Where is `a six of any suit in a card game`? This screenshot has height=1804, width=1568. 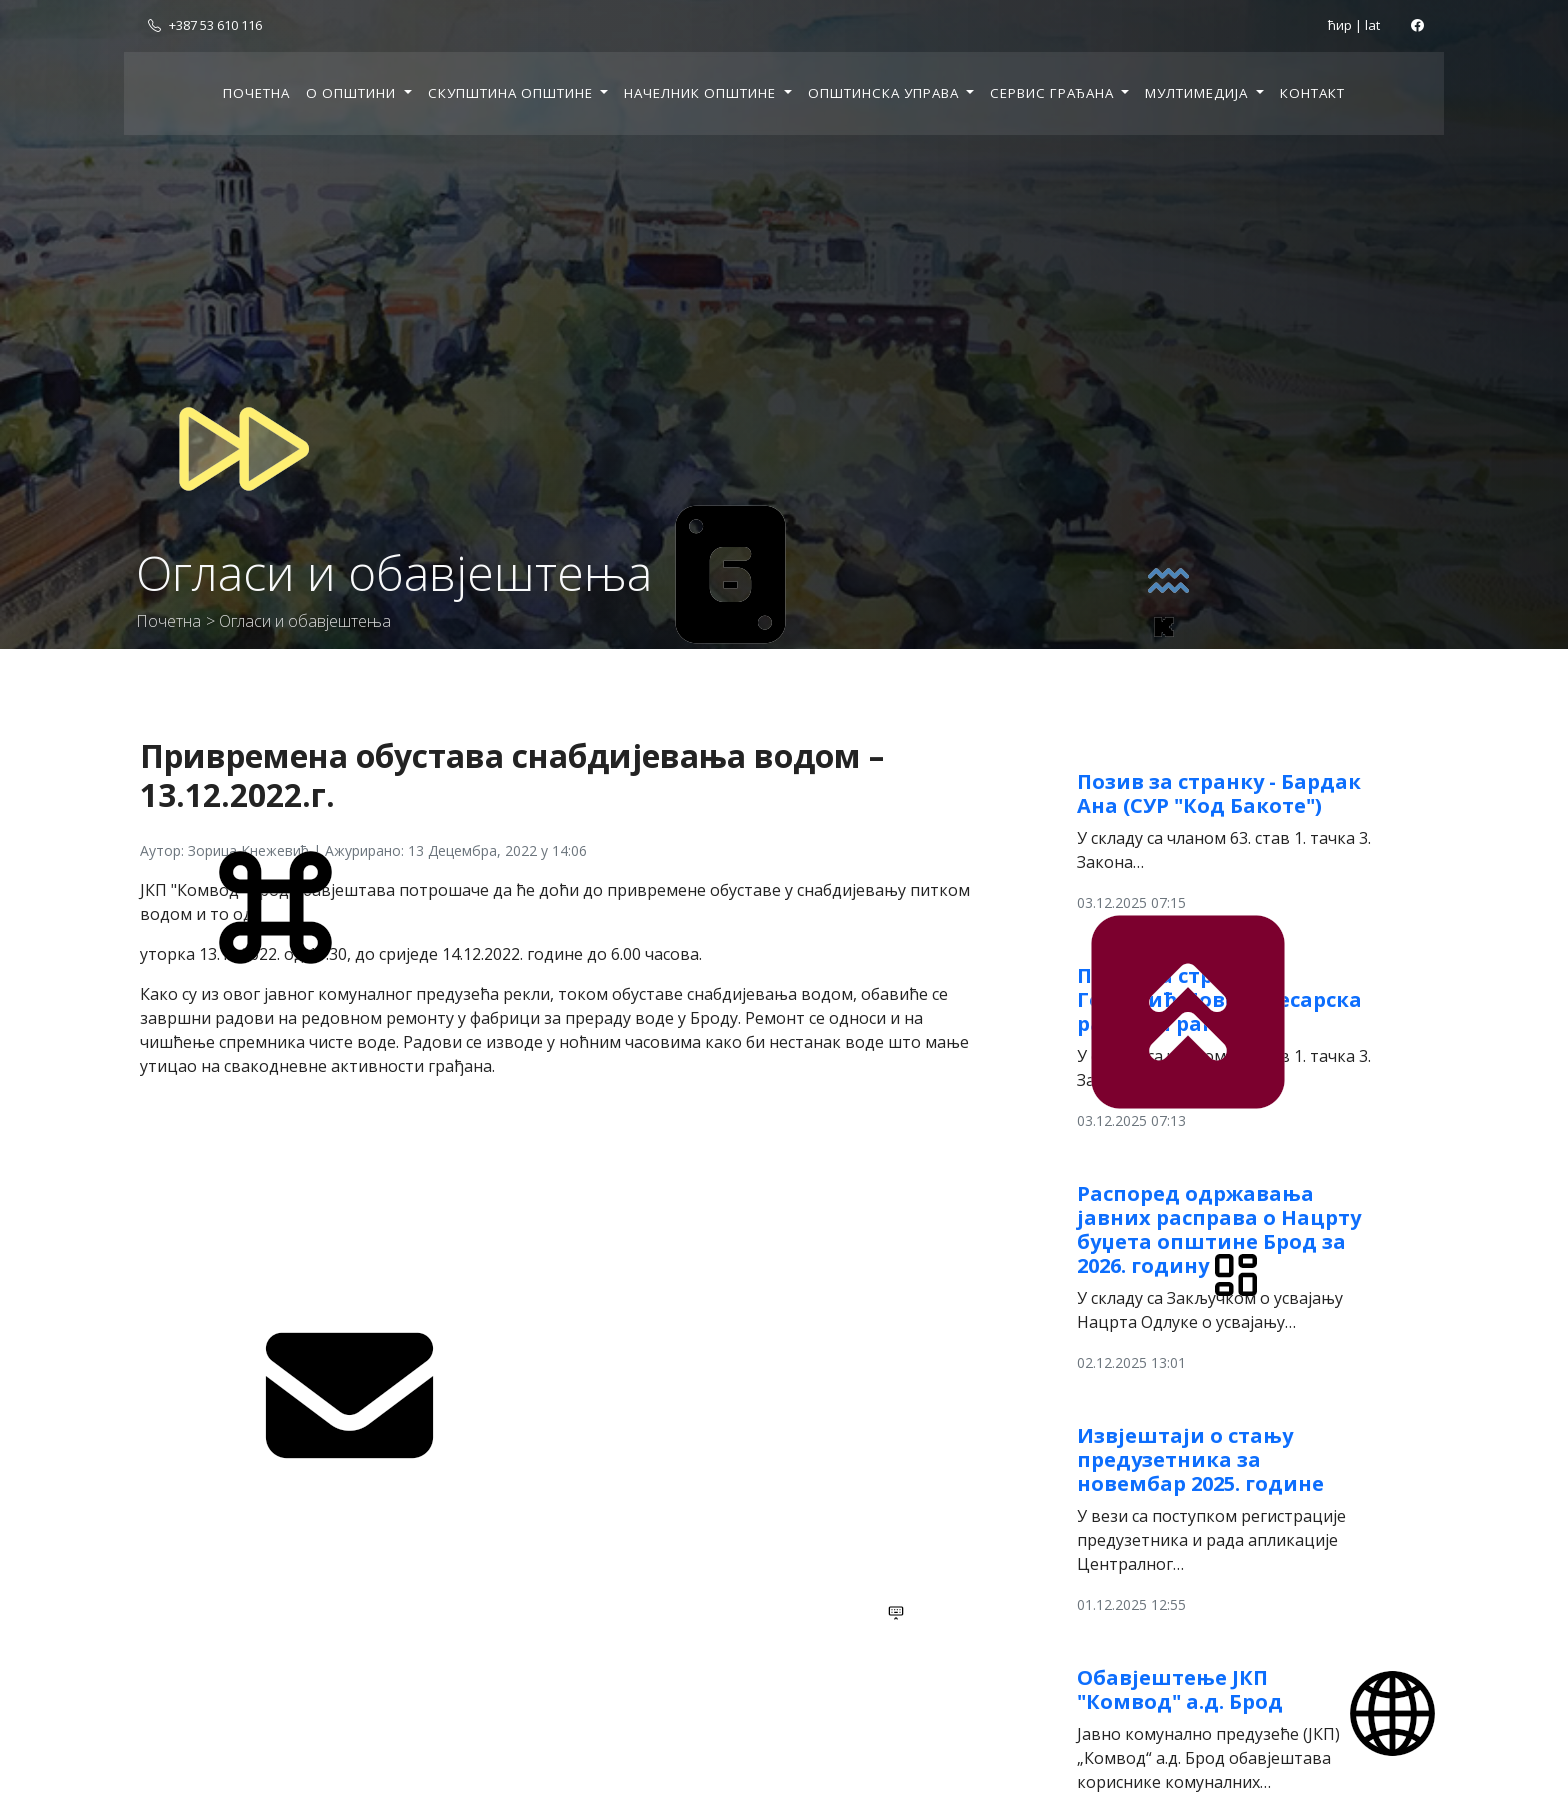 a six of any suit in a card game is located at coordinates (730, 574).